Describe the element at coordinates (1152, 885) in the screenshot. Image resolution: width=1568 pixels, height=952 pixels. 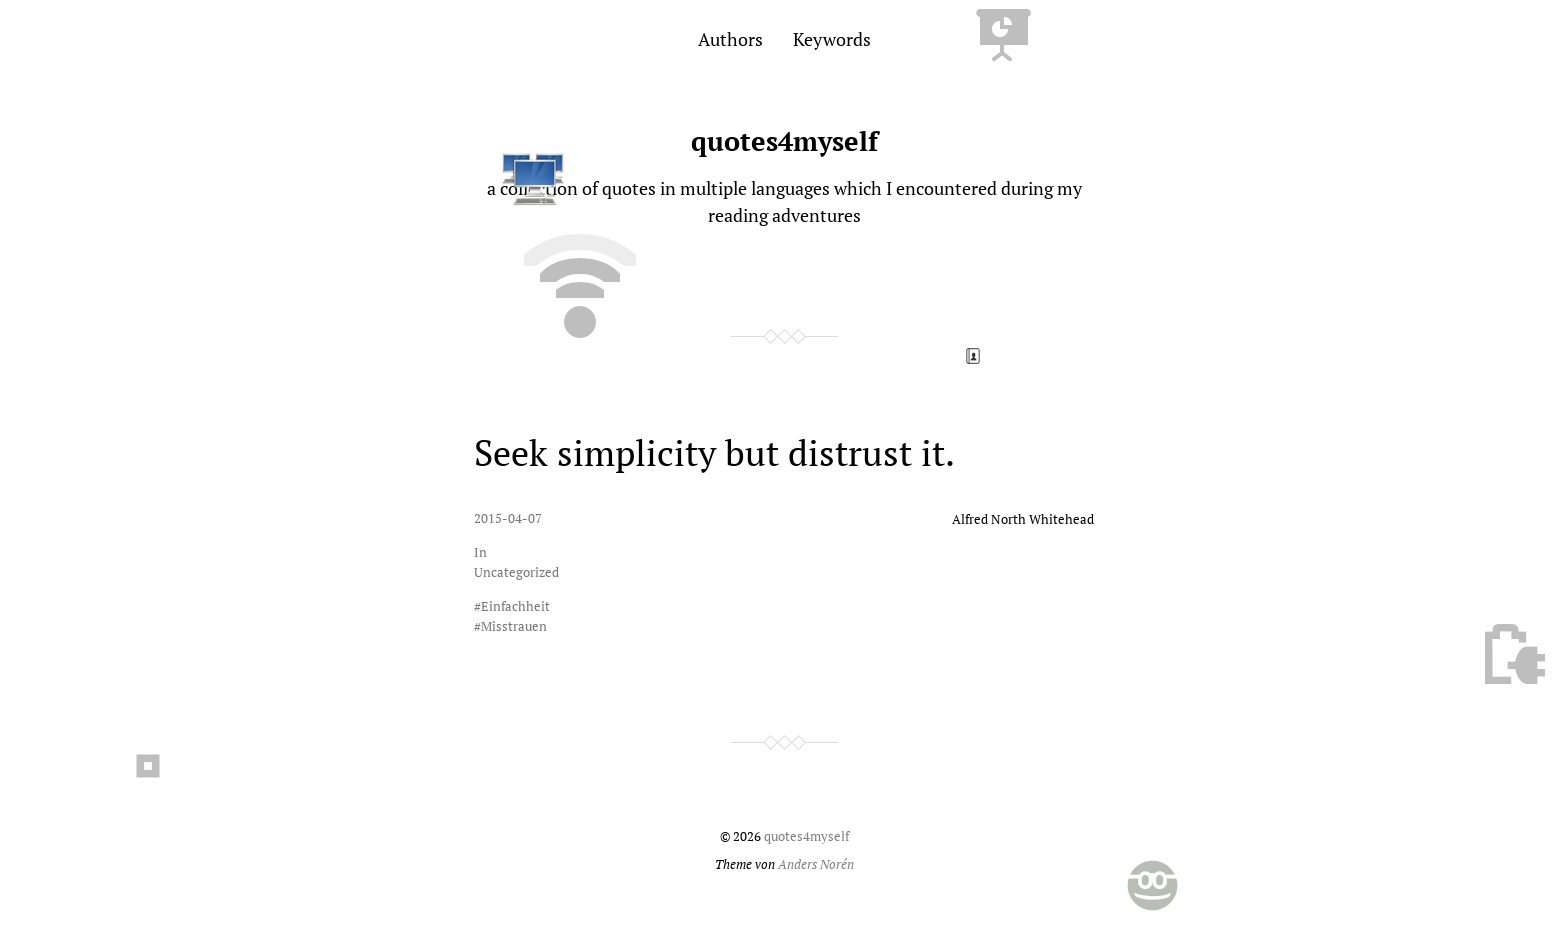
I see `indicates a nerdy or intellectual reaction` at that location.